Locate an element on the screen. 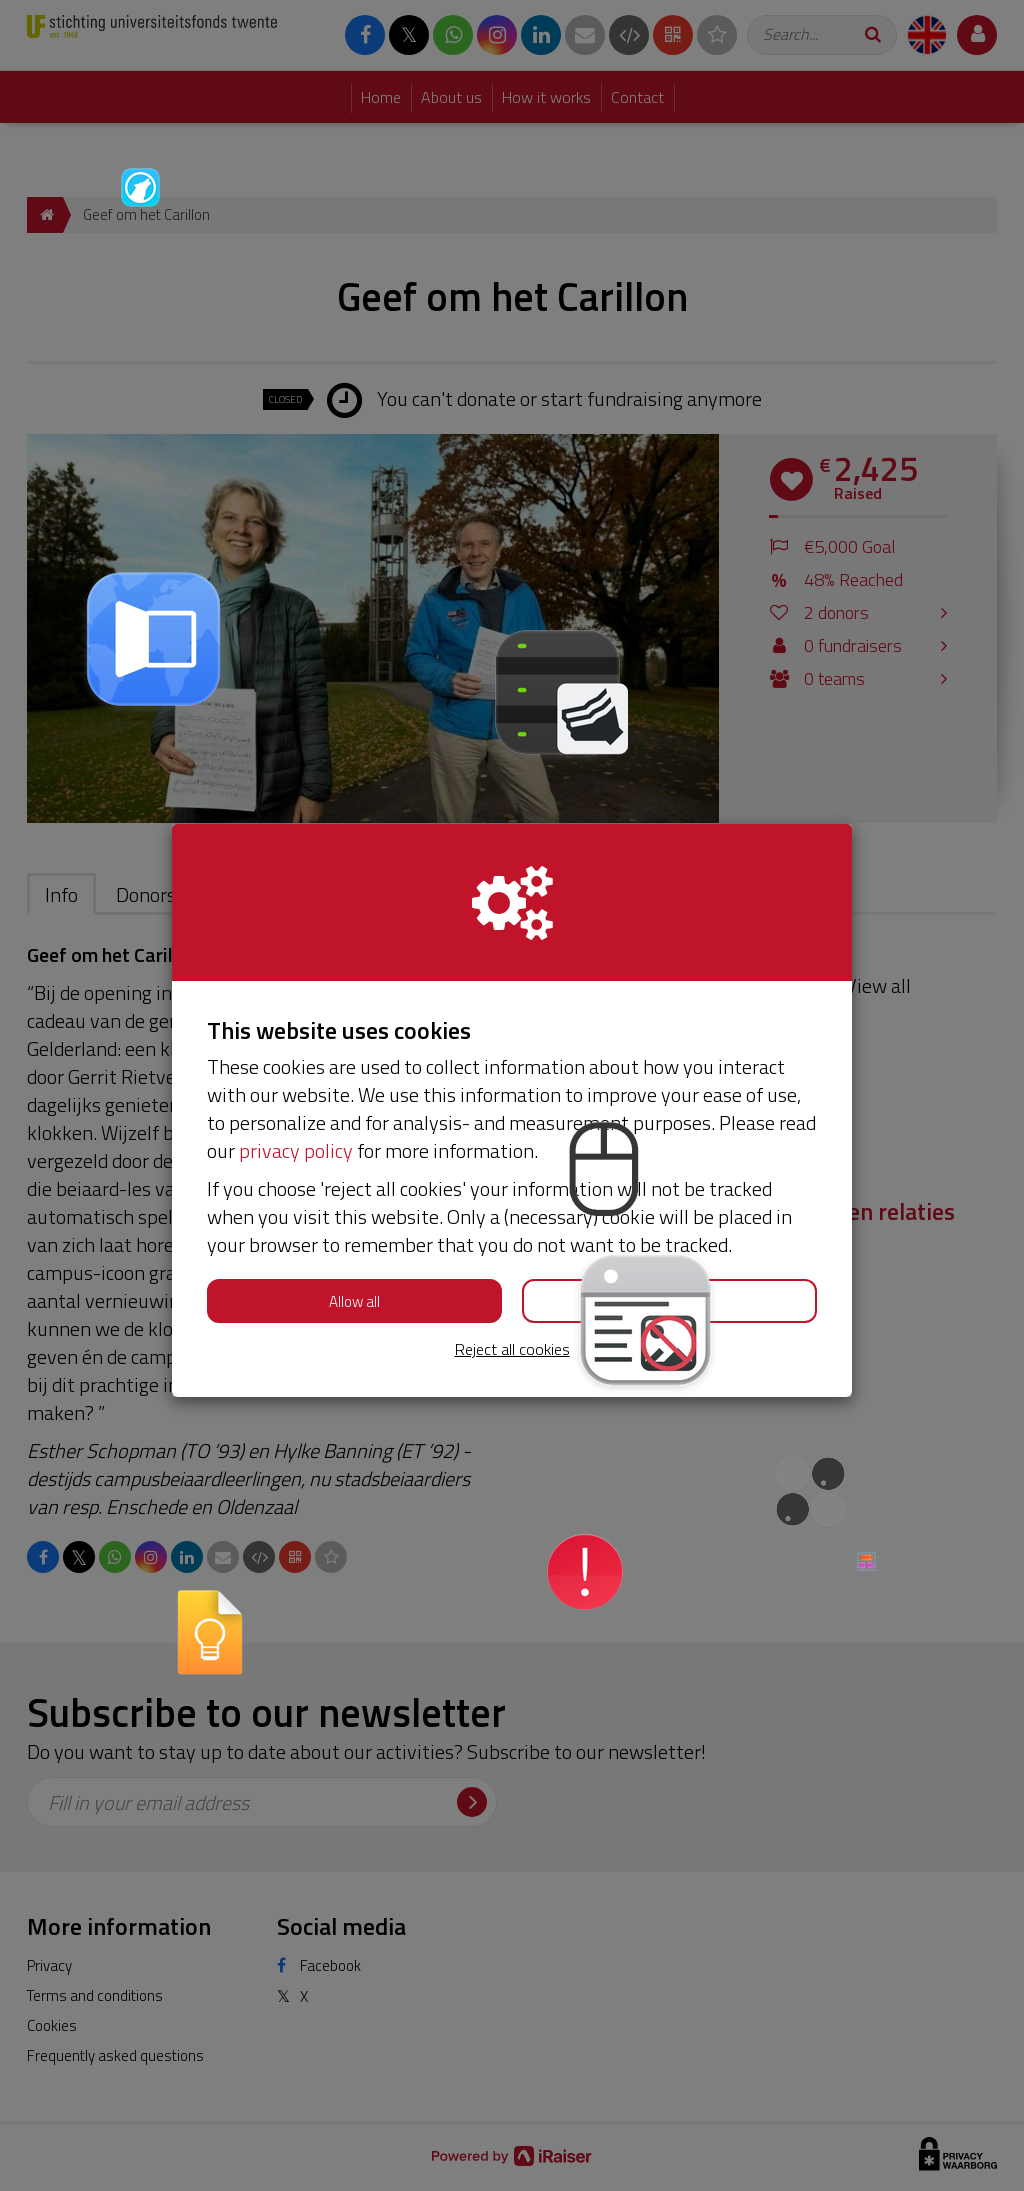 This screenshot has height=2191, width=1024. mouse input device settings is located at coordinates (607, 1166).